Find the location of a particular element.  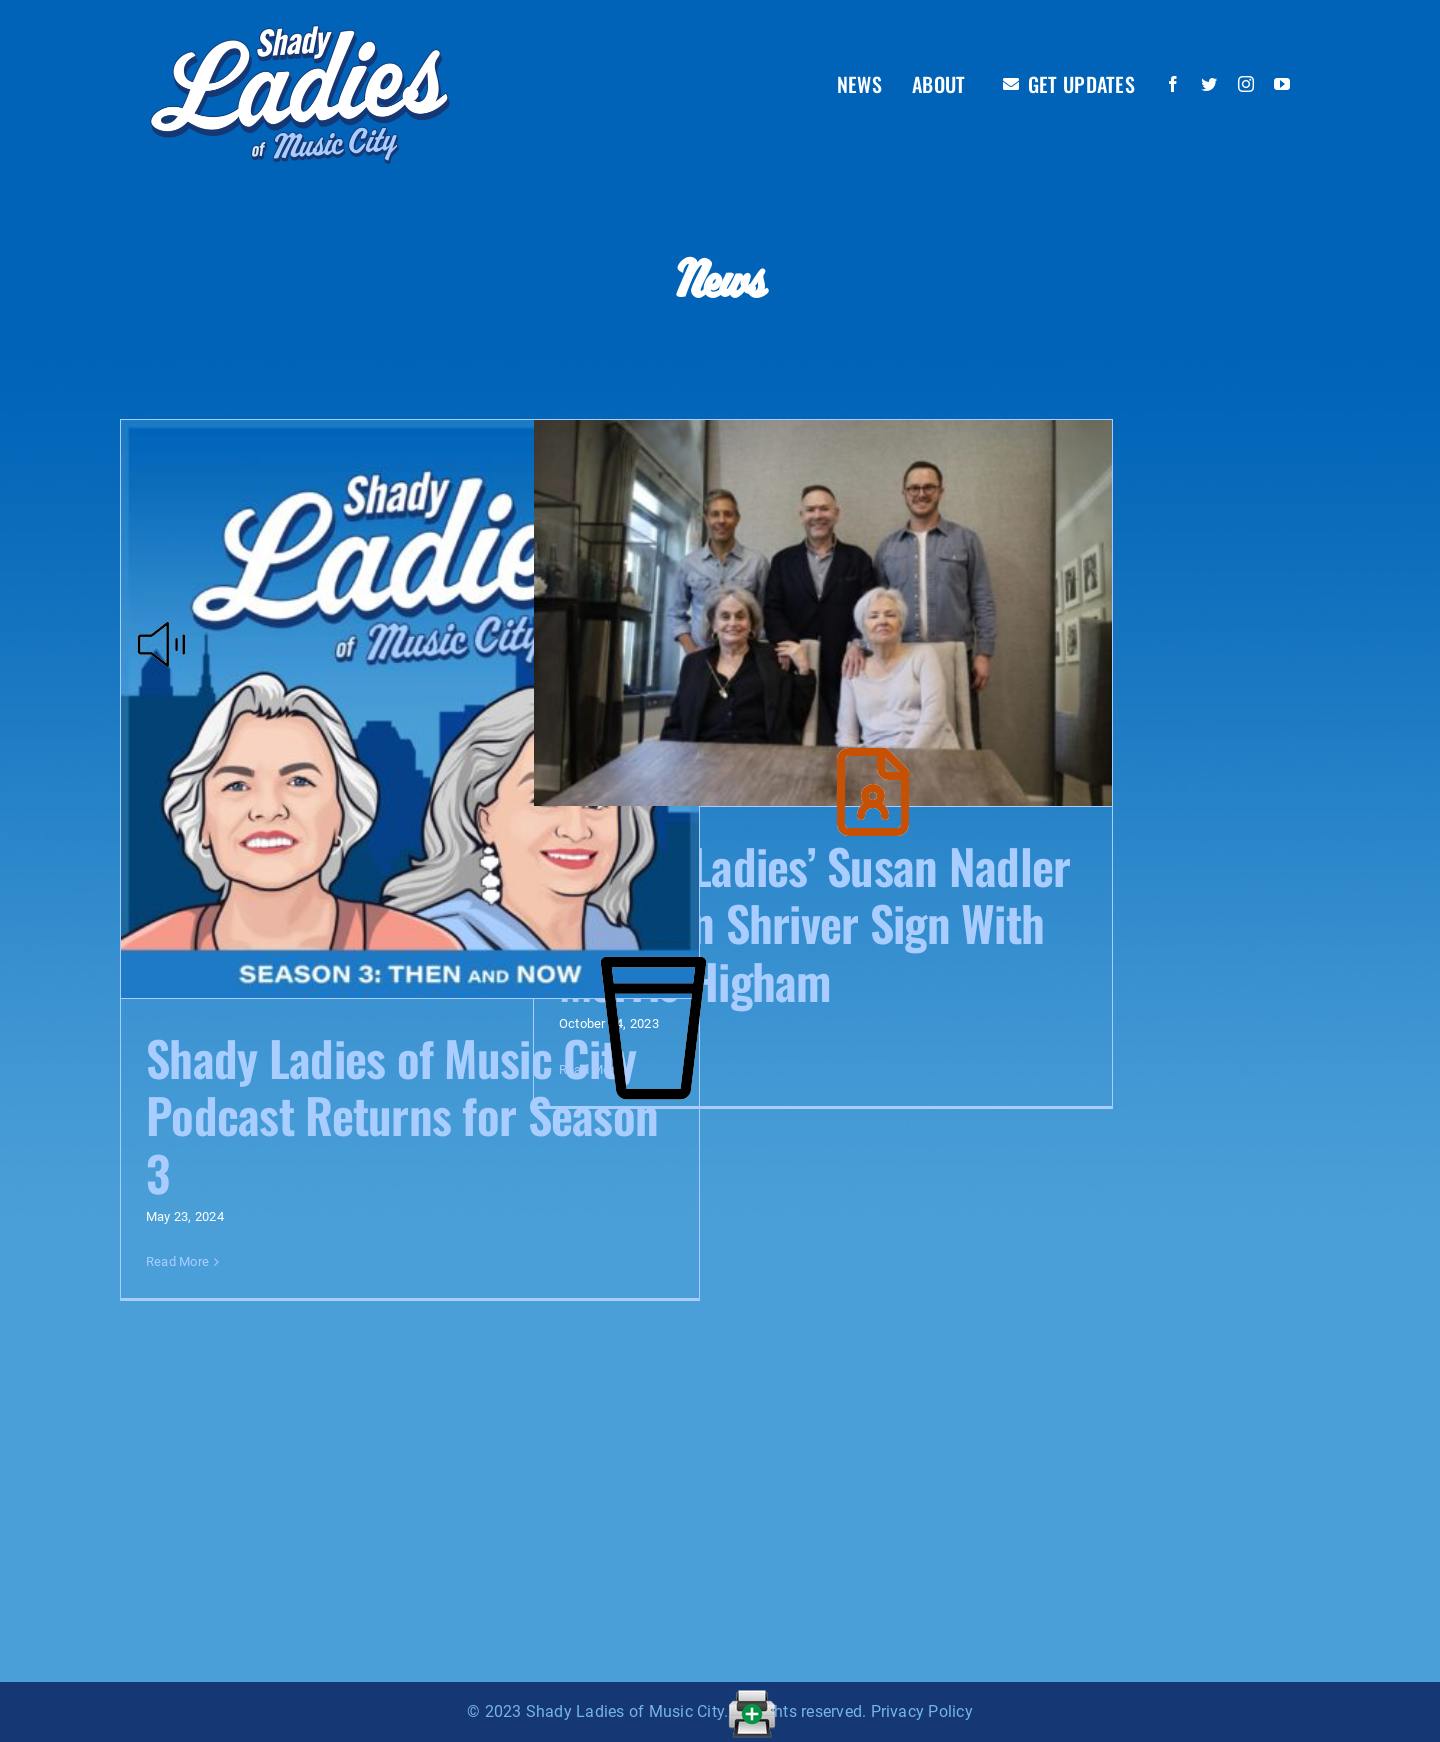

increase or adjust volume level is located at coordinates (160, 644).